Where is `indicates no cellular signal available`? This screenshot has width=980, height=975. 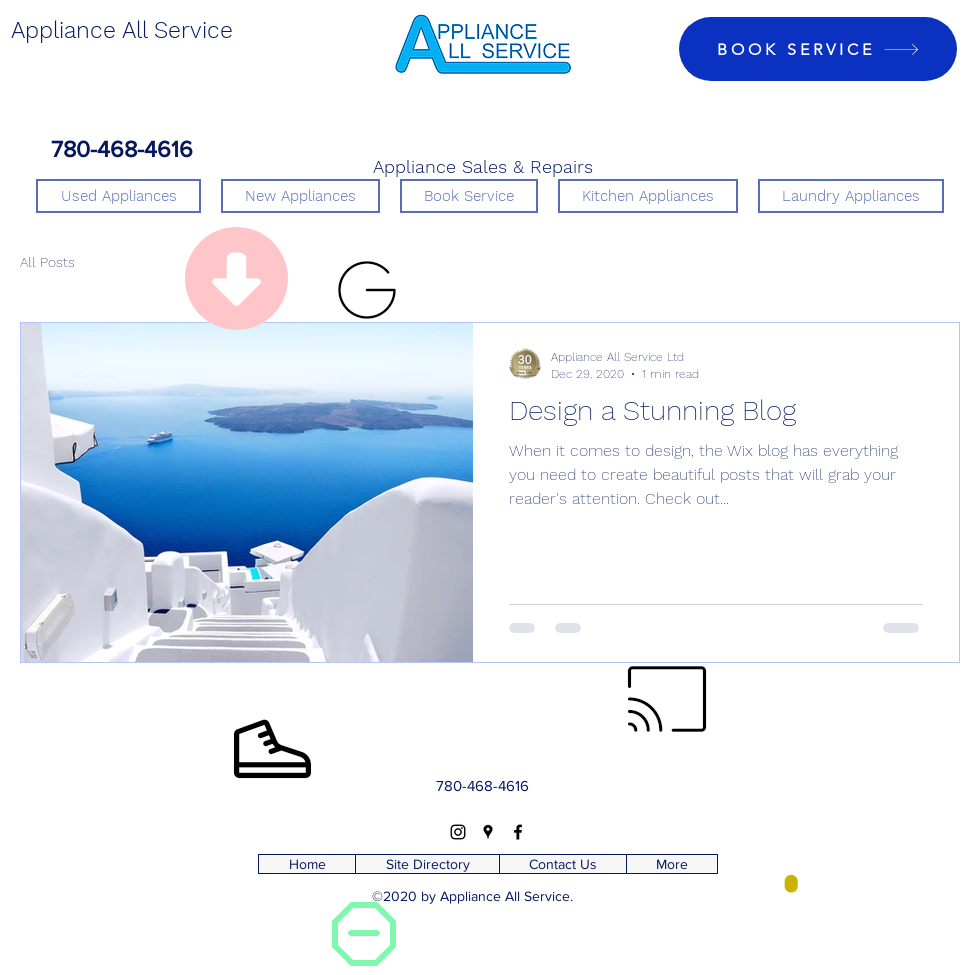 indicates no cellular signal available is located at coordinates (840, 846).